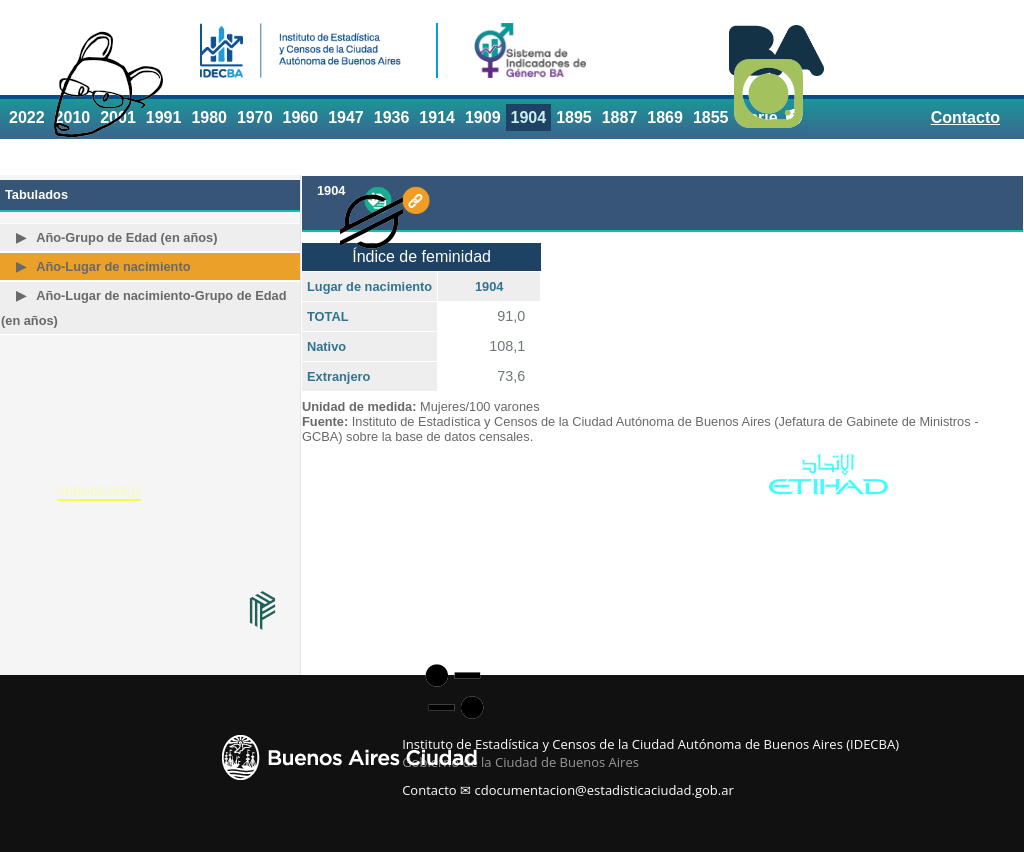 The image size is (1024, 852). What do you see at coordinates (371, 221) in the screenshot?
I see `stellar cryptocurrency logo` at bounding box center [371, 221].